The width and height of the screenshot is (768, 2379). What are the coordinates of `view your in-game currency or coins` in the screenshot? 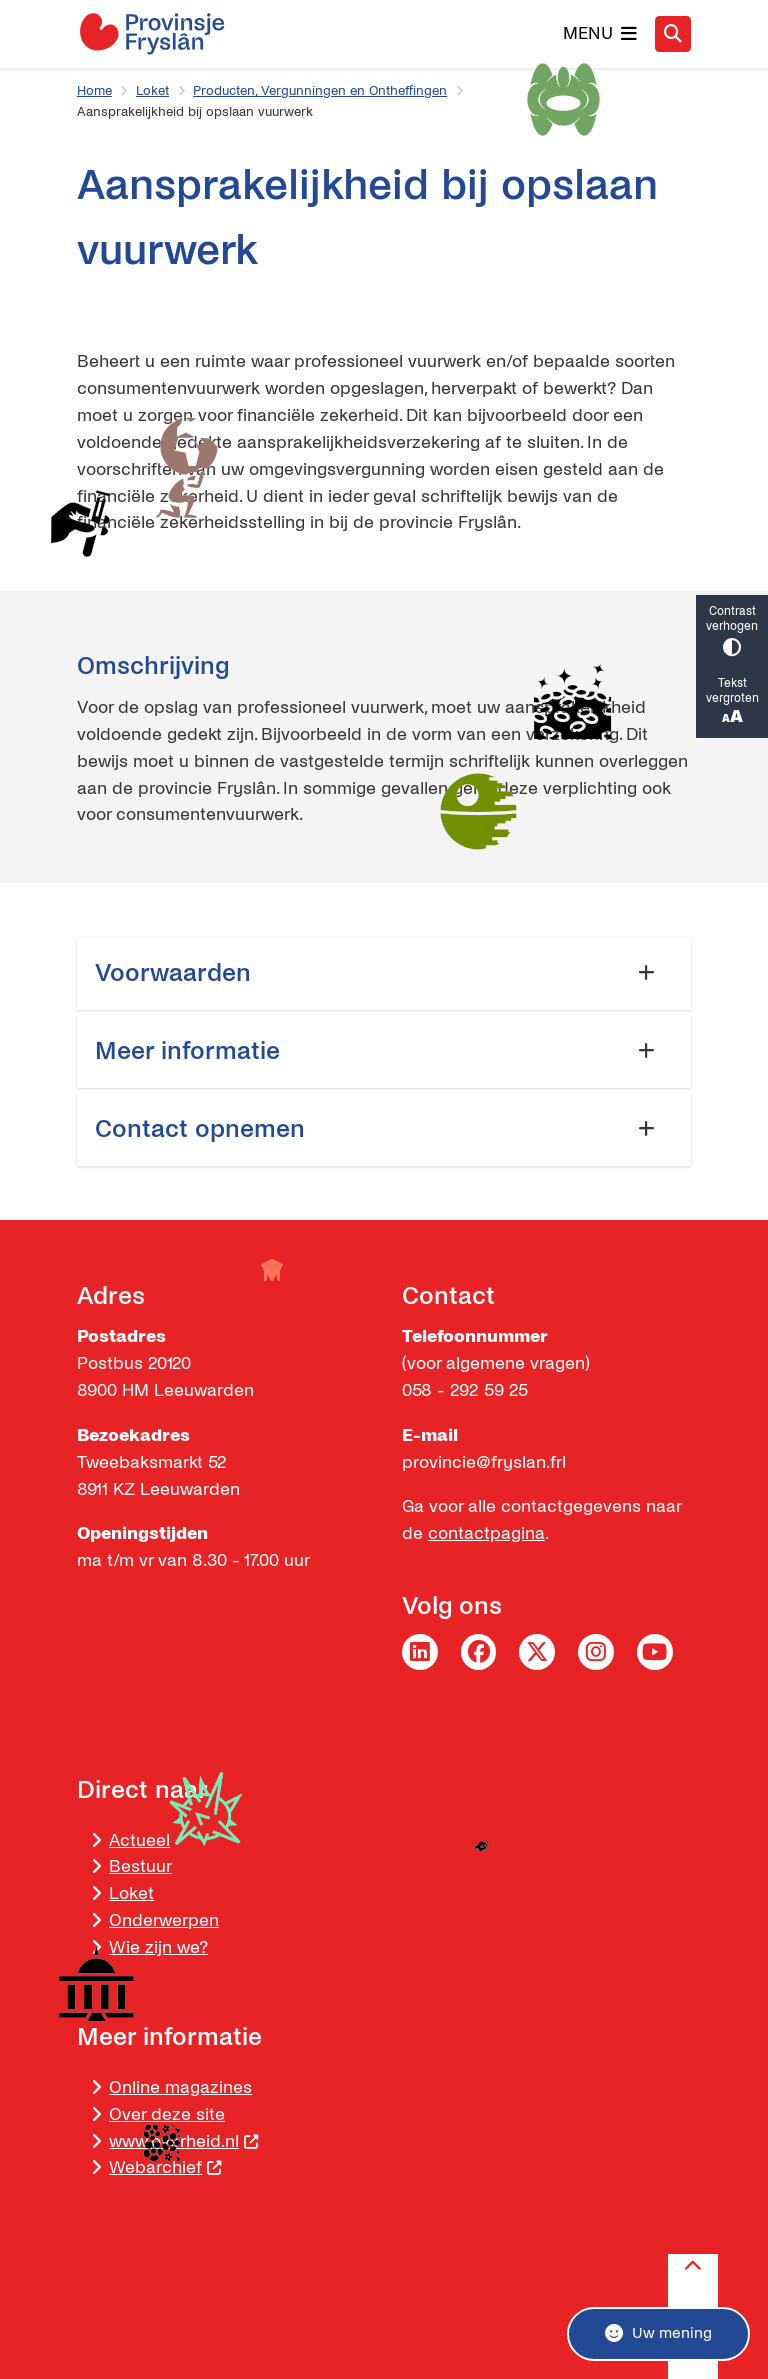 It's located at (572, 701).